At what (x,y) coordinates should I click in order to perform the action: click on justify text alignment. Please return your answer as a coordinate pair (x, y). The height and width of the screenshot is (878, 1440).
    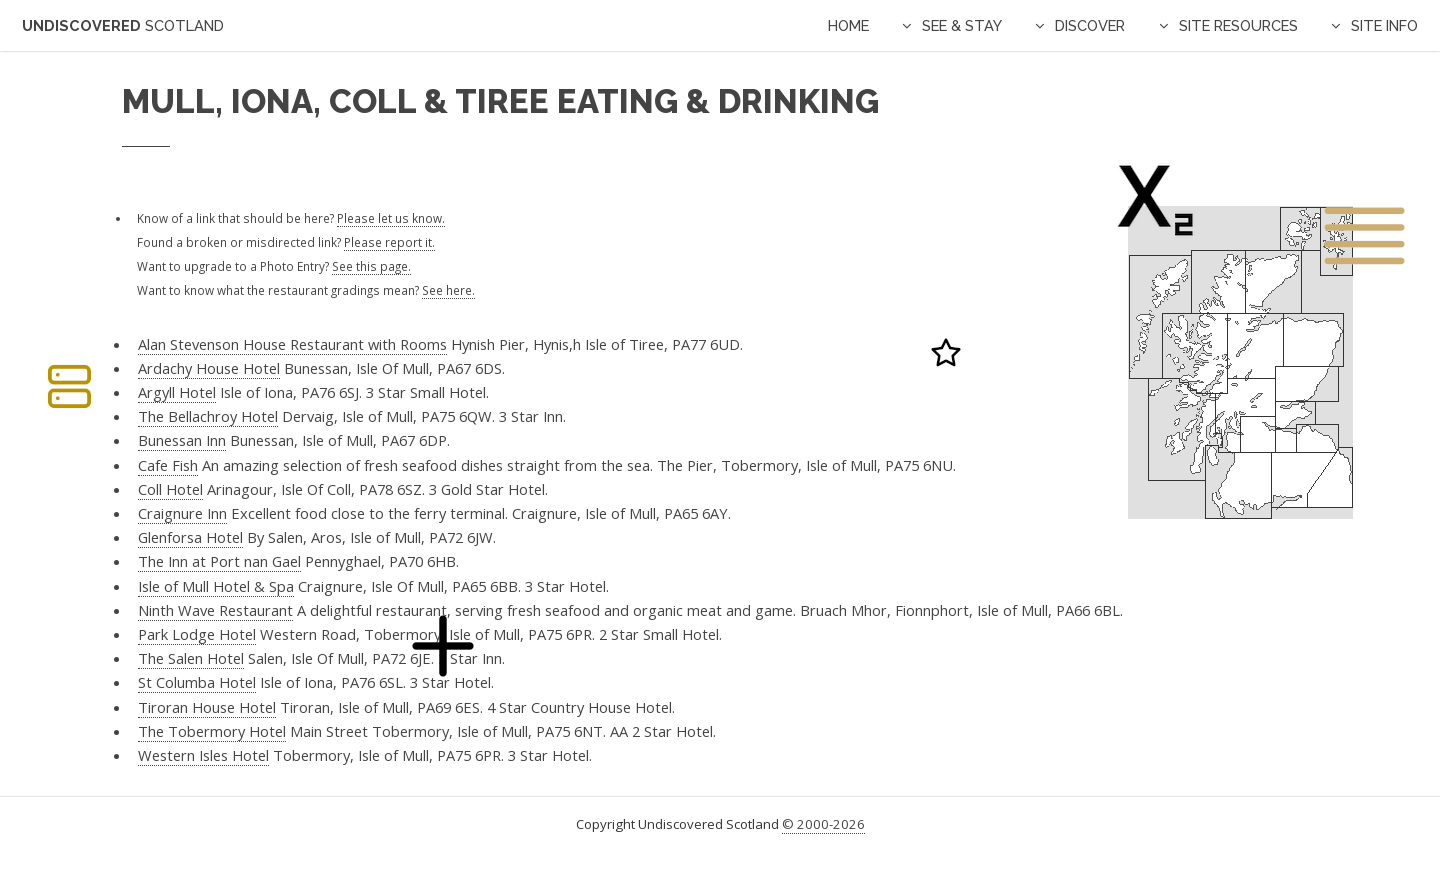
    Looking at the image, I should click on (1364, 237).